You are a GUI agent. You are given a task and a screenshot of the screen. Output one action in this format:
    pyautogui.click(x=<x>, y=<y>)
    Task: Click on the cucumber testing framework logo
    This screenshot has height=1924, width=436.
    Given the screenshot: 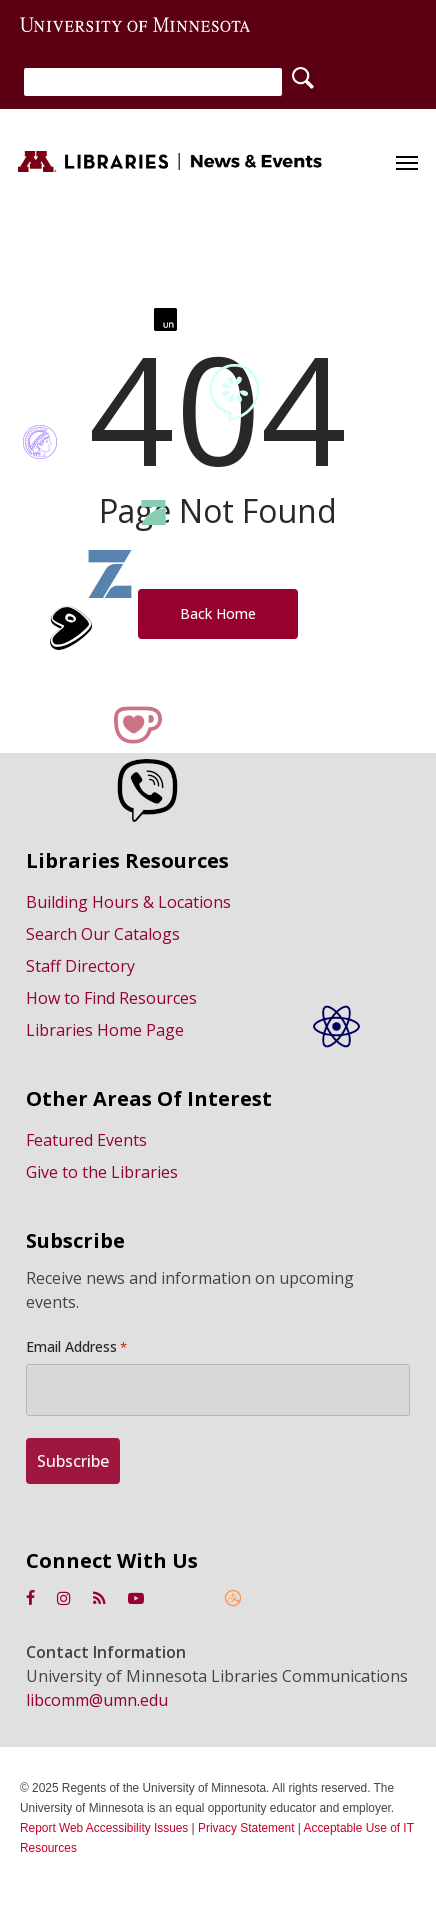 What is the action you would take?
    pyautogui.click(x=234, y=392)
    